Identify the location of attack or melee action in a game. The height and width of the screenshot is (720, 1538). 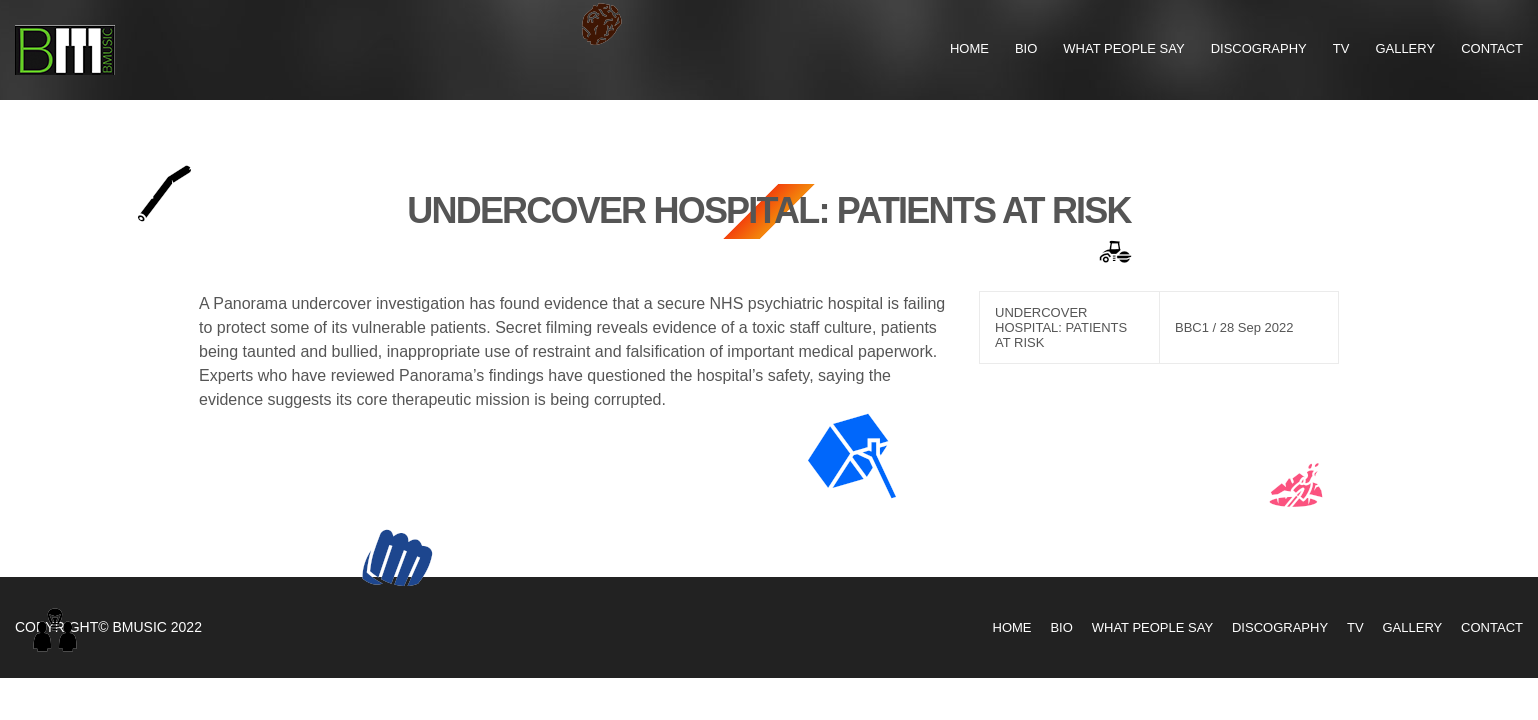
(396, 561).